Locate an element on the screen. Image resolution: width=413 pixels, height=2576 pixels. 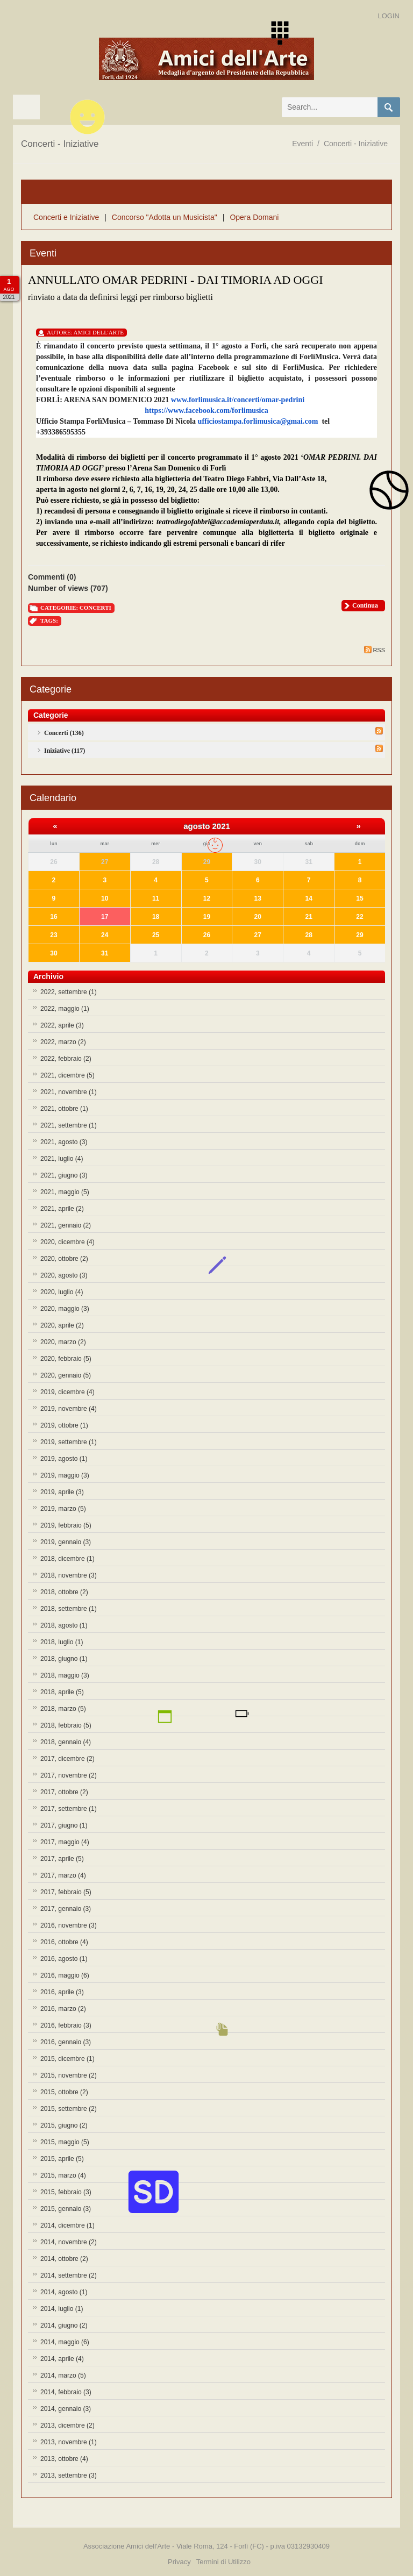
open browser or web application is located at coordinates (165, 1716).